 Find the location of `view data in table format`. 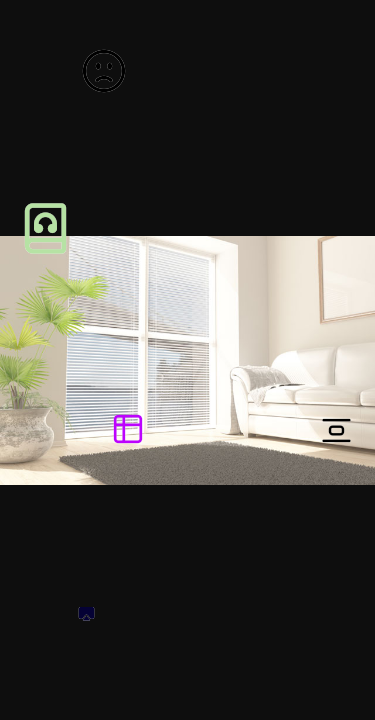

view data in table format is located at coordinates (128, 429).